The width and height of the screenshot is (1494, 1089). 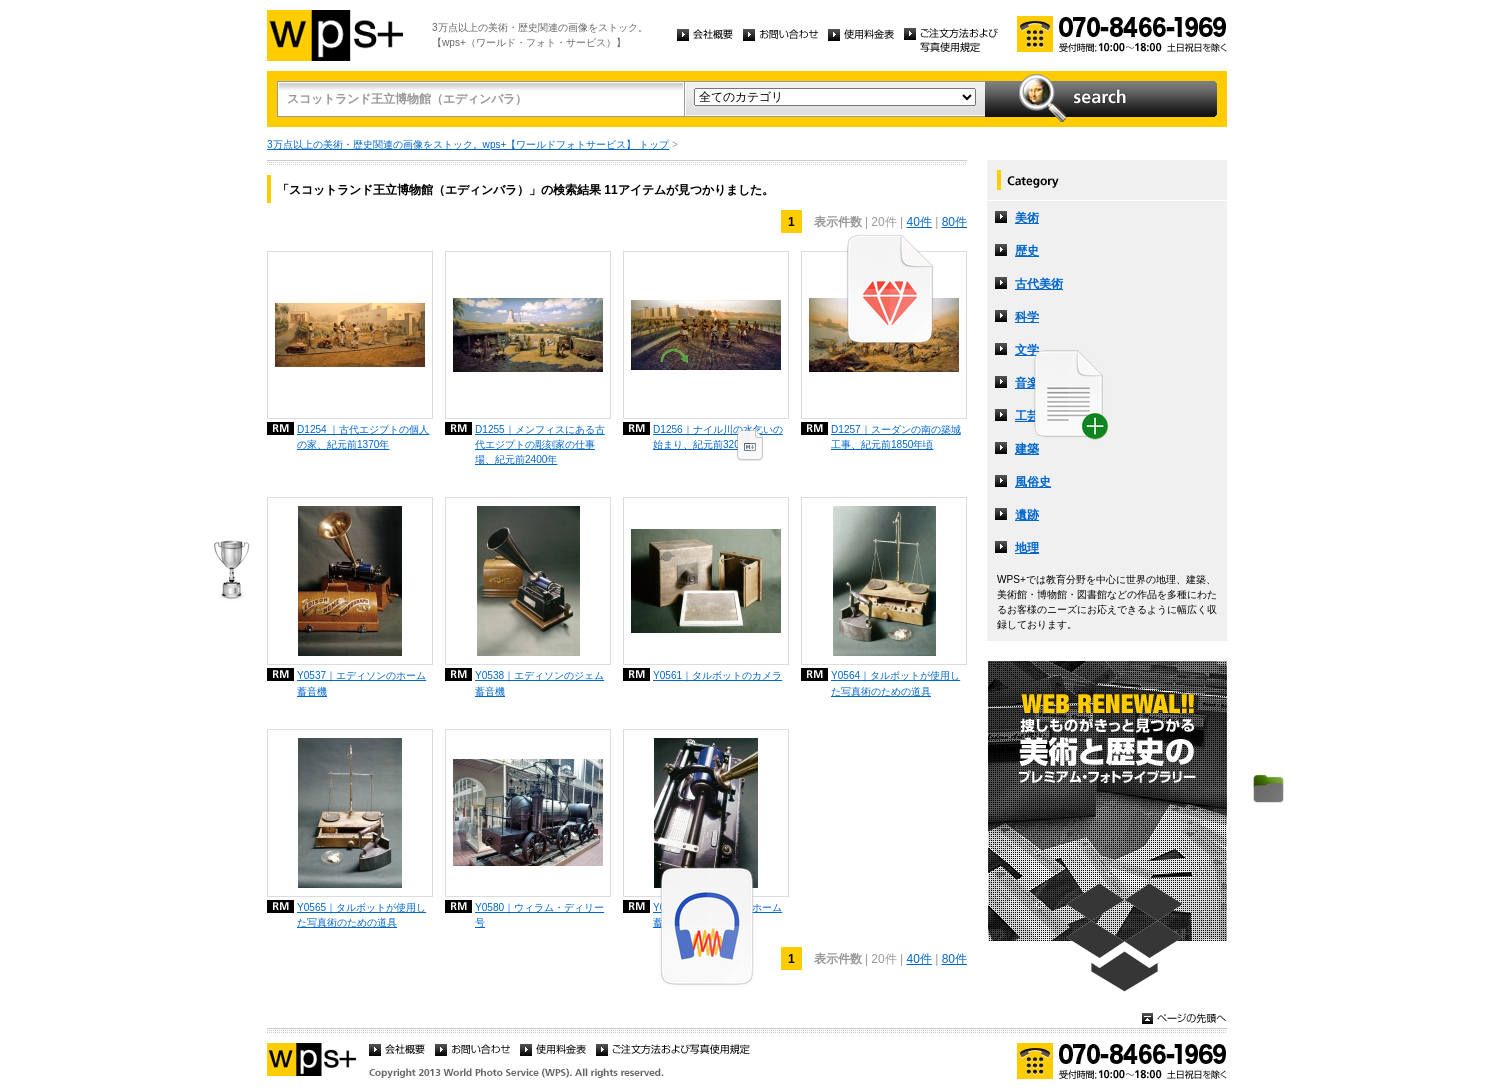 What do you see at coordinates (1068, 393) in the screenshot?
I see `create a new document` at bounding box center [1068, 393].